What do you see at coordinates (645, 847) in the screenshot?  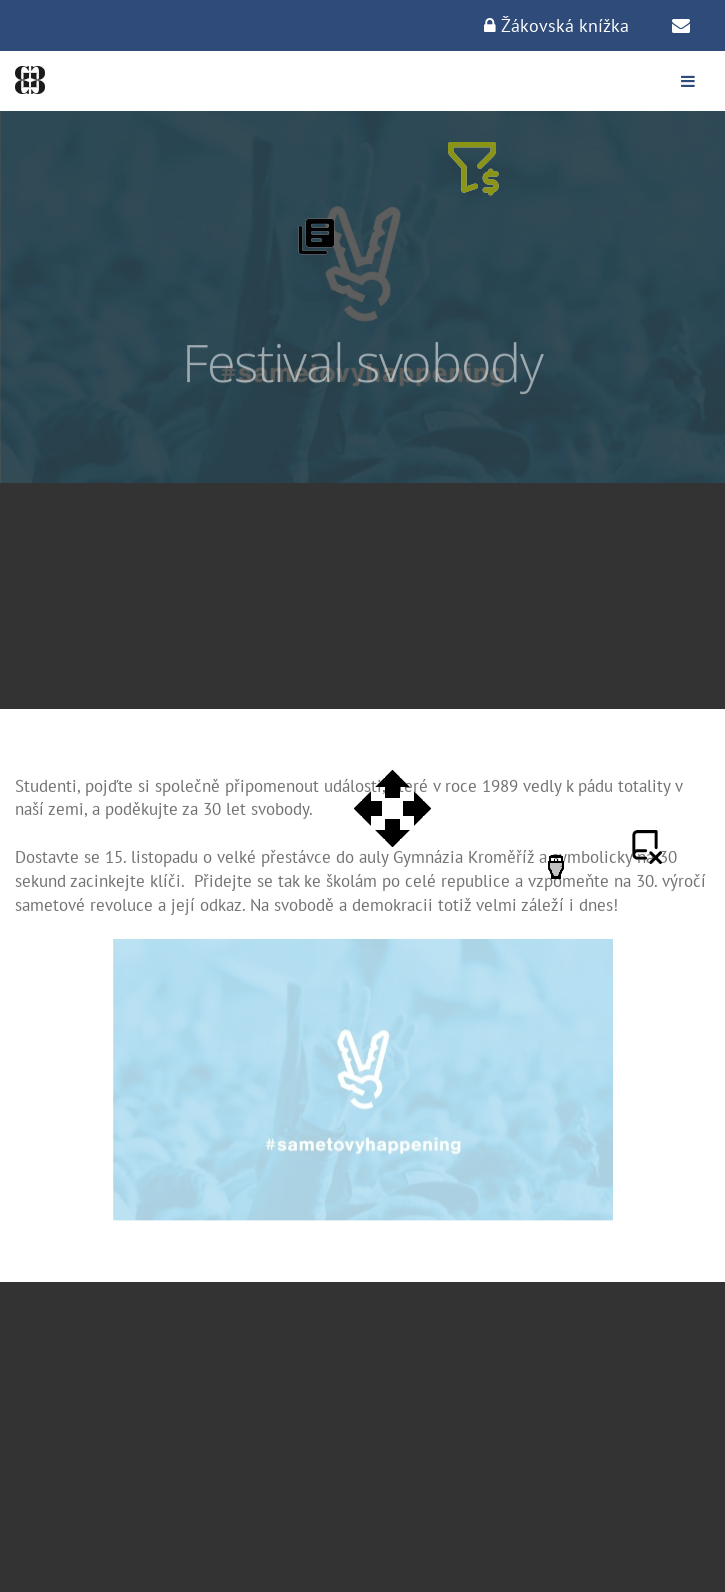 I see `indicates a deleted repository` at bounding box center [645, 847].